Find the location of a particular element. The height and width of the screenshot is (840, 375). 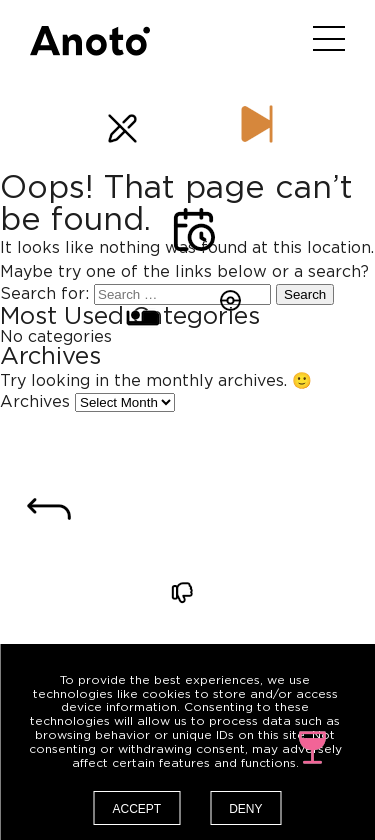

skip to the next track is located at coordinates (257, 124).